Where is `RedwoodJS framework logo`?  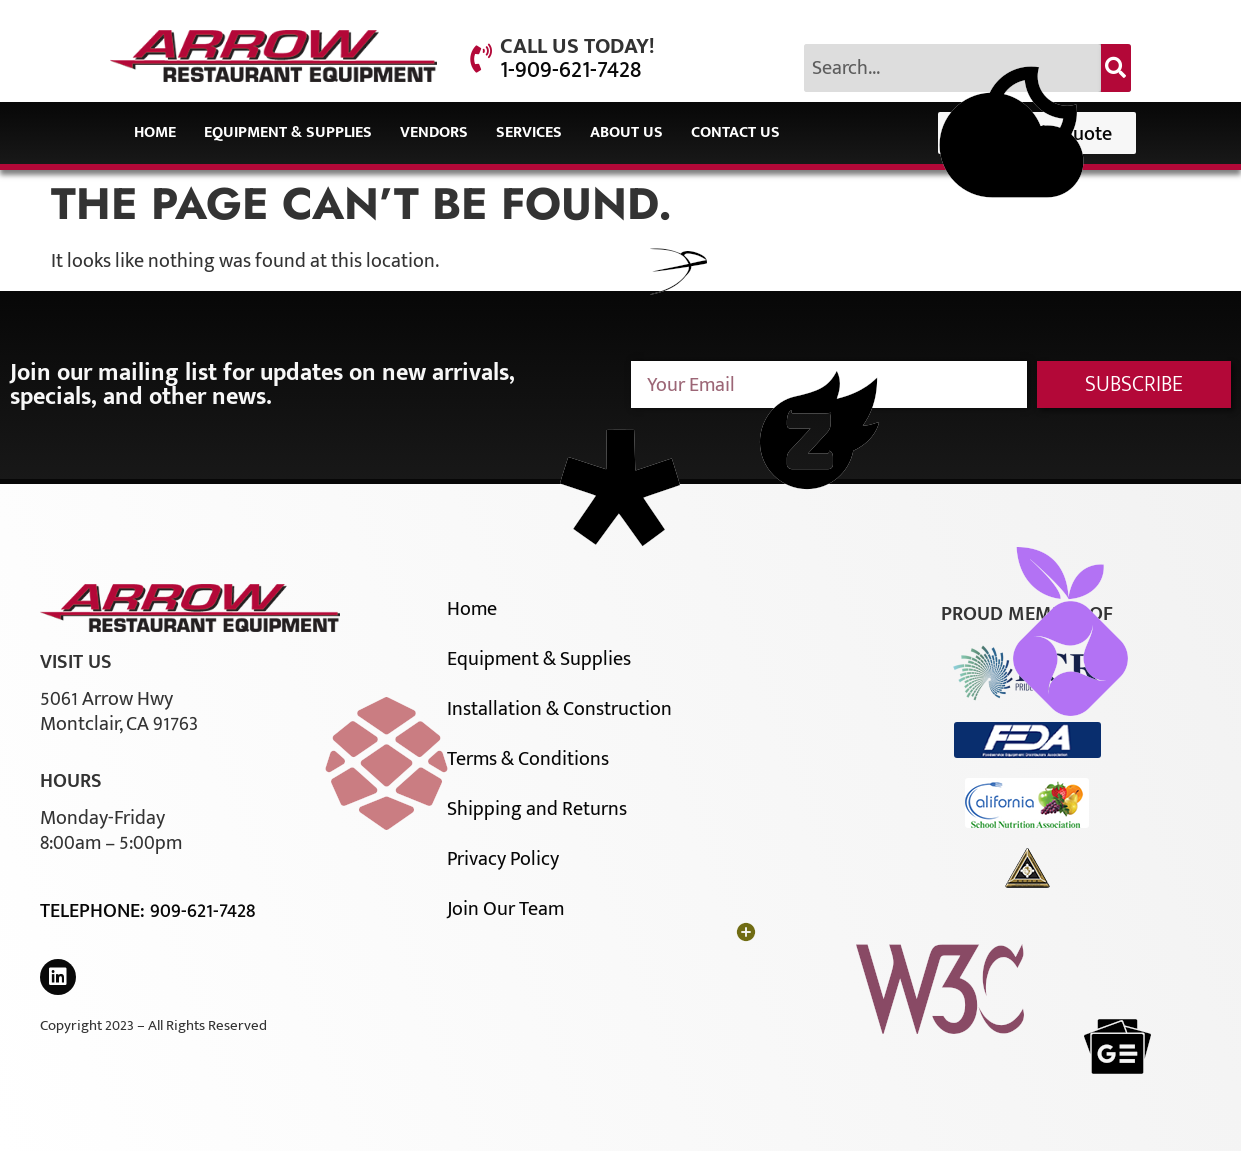 RedwoodJS framework logo is located at coordinates (386, 763).